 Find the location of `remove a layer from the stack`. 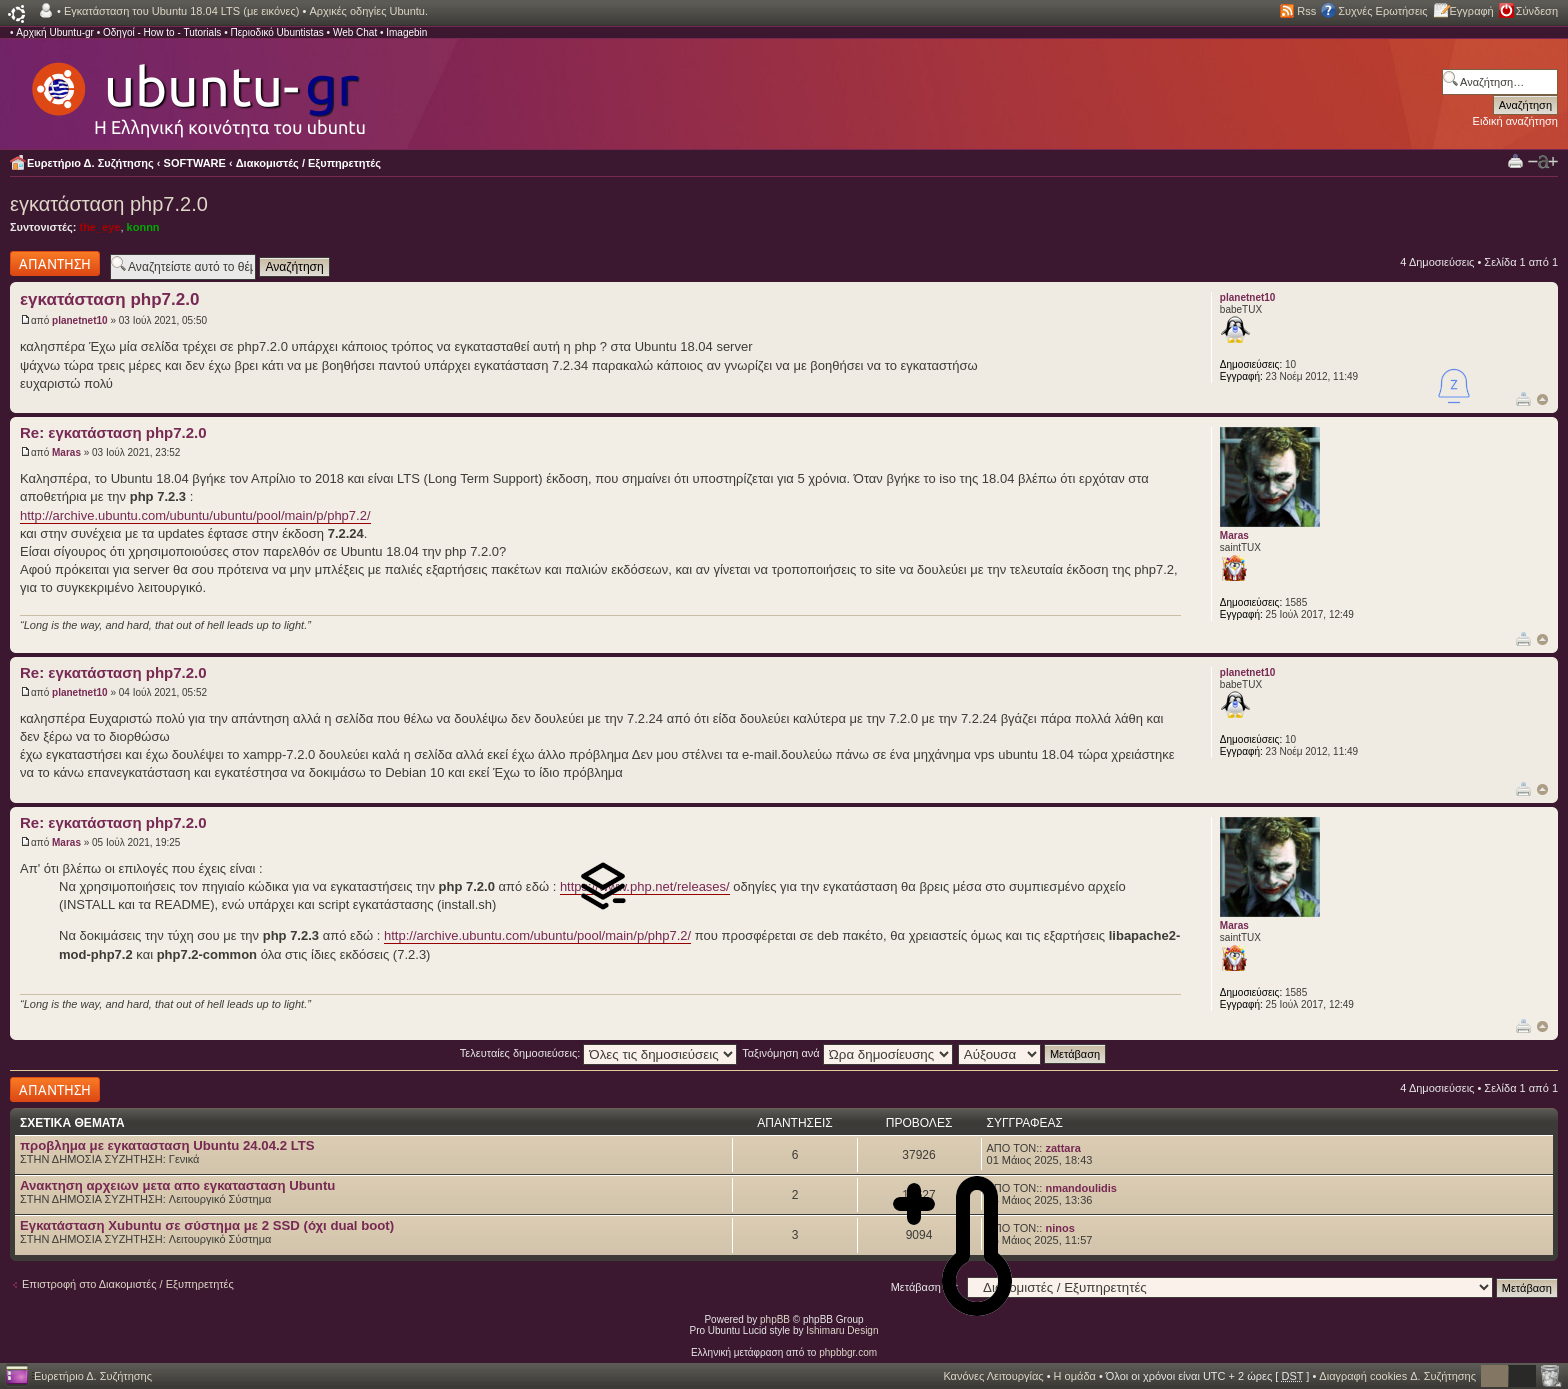

remove a layer from the stack is located at coordinates (603, 886).